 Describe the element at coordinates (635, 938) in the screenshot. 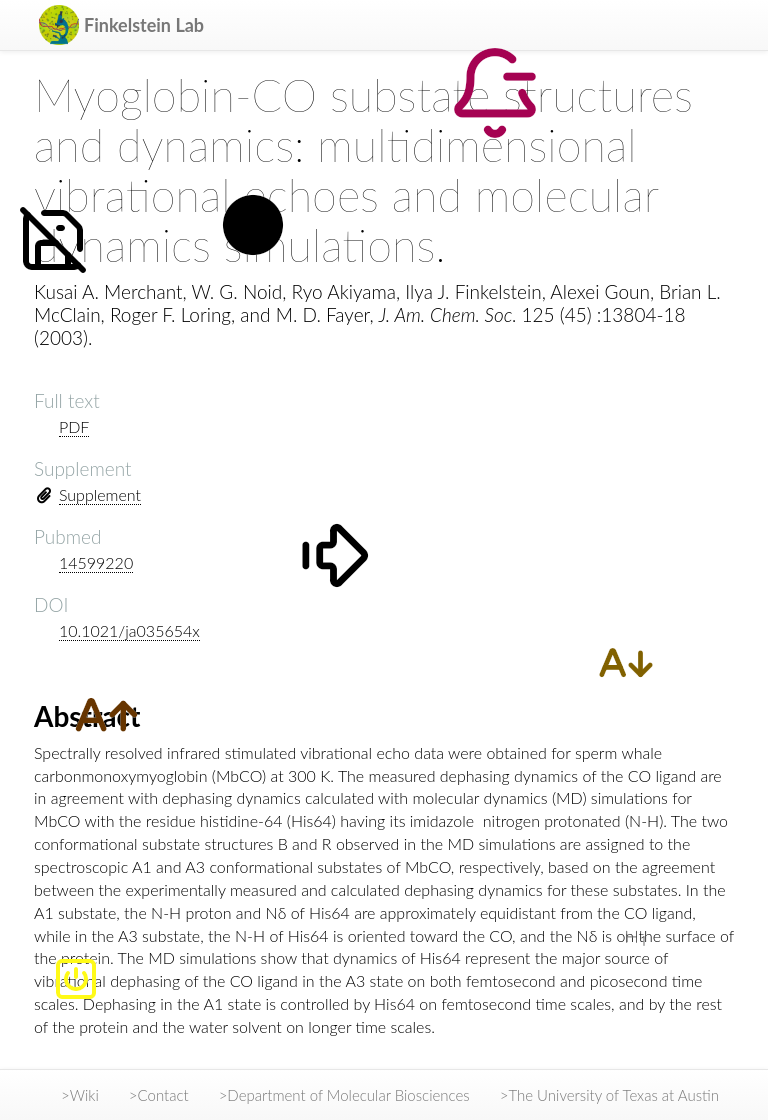

I see `format text as heading level 1` at that location.